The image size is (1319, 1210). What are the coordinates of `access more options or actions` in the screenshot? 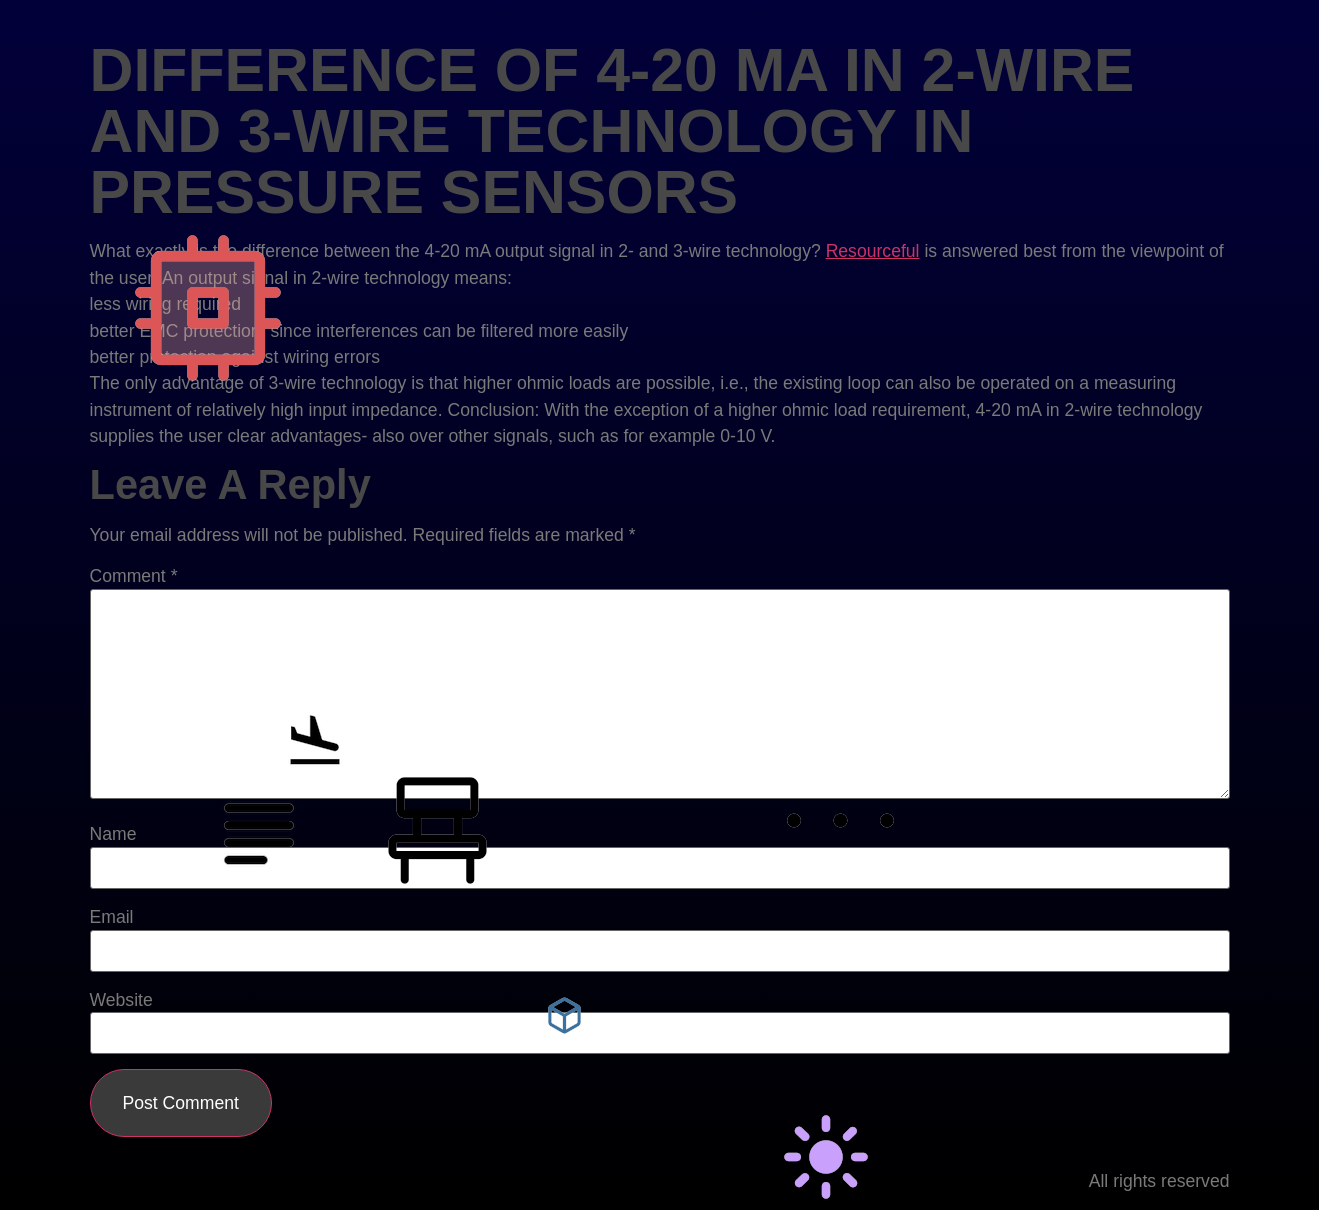 It's located at (840, 820).